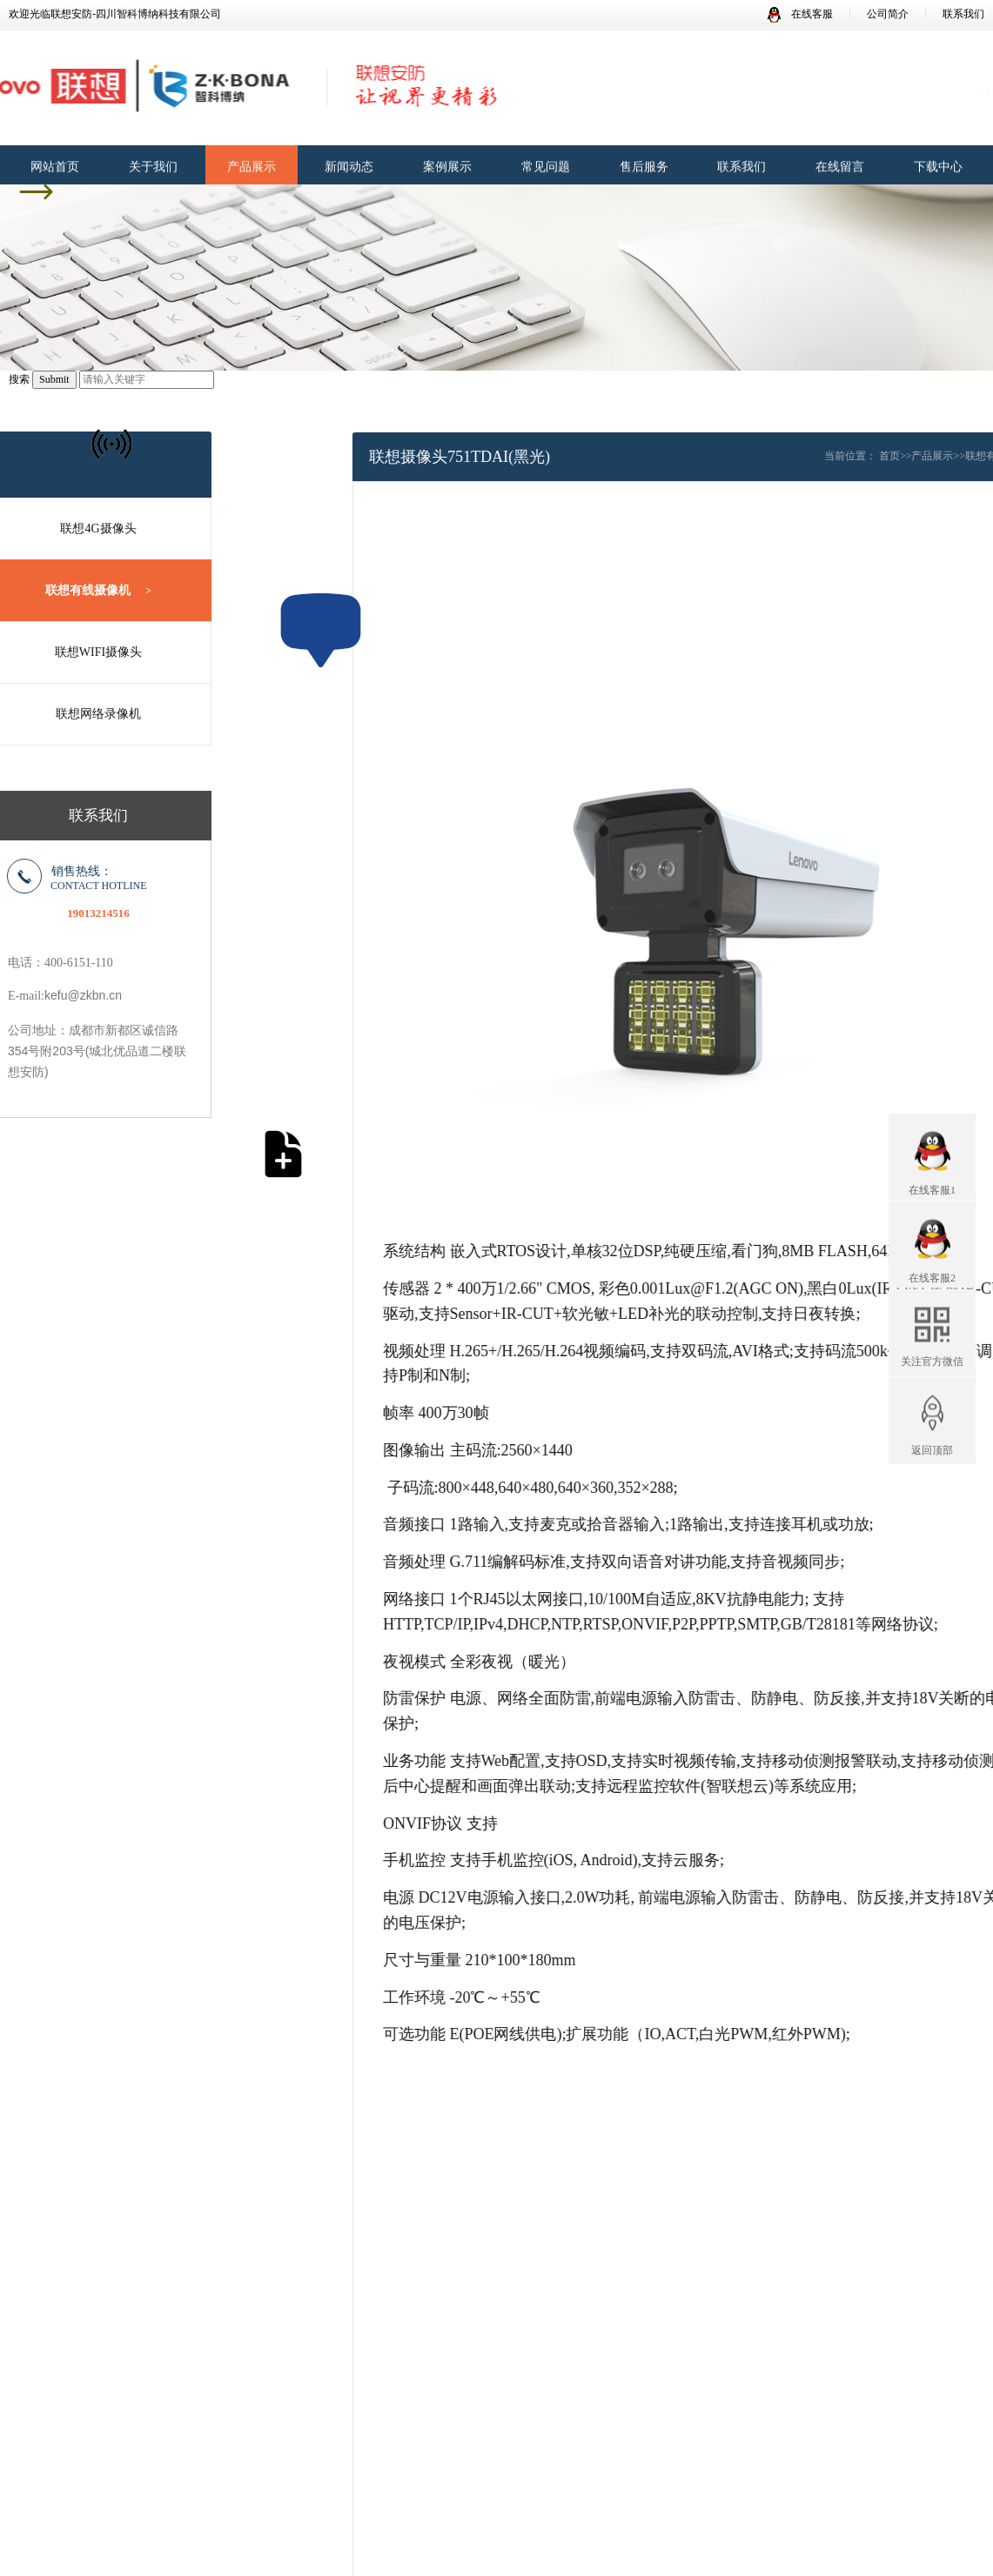 Image resolution: width=993 pixels, height=2576 pixels. Describe the element at coordinates (111, 444) in the screenshot. I see `indicates wireless signal strength` at that location.